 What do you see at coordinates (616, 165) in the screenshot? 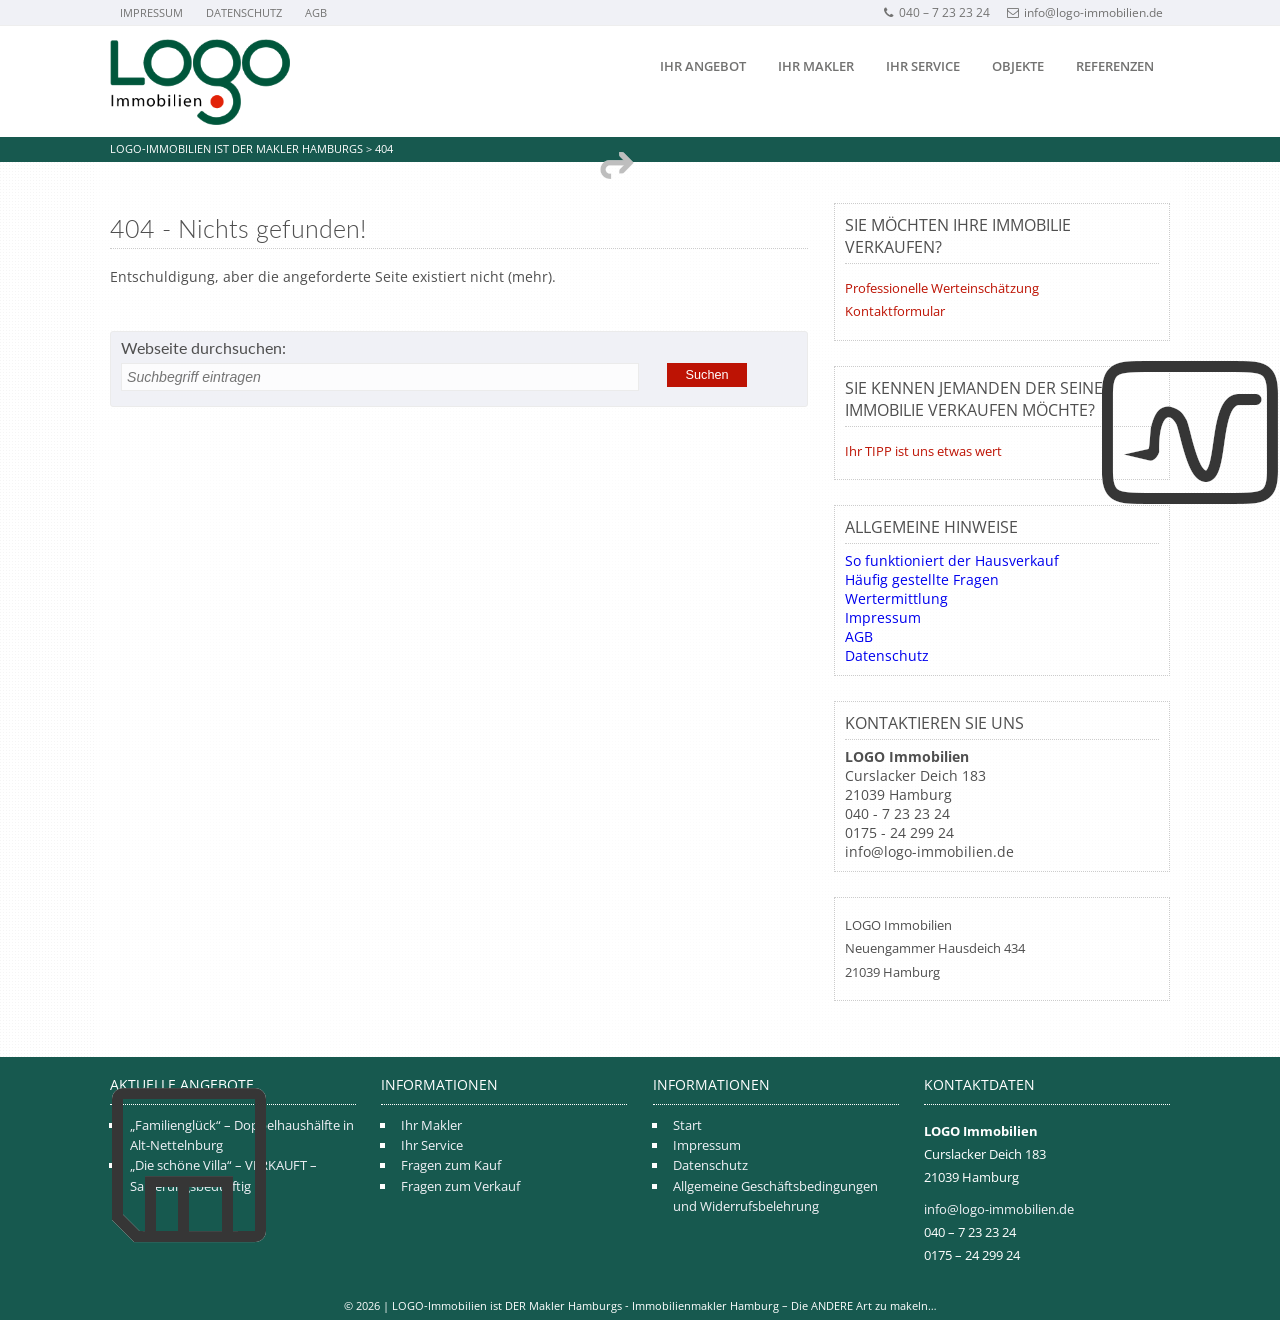
I see `redo last undone action` at bounding box center [616, 165].